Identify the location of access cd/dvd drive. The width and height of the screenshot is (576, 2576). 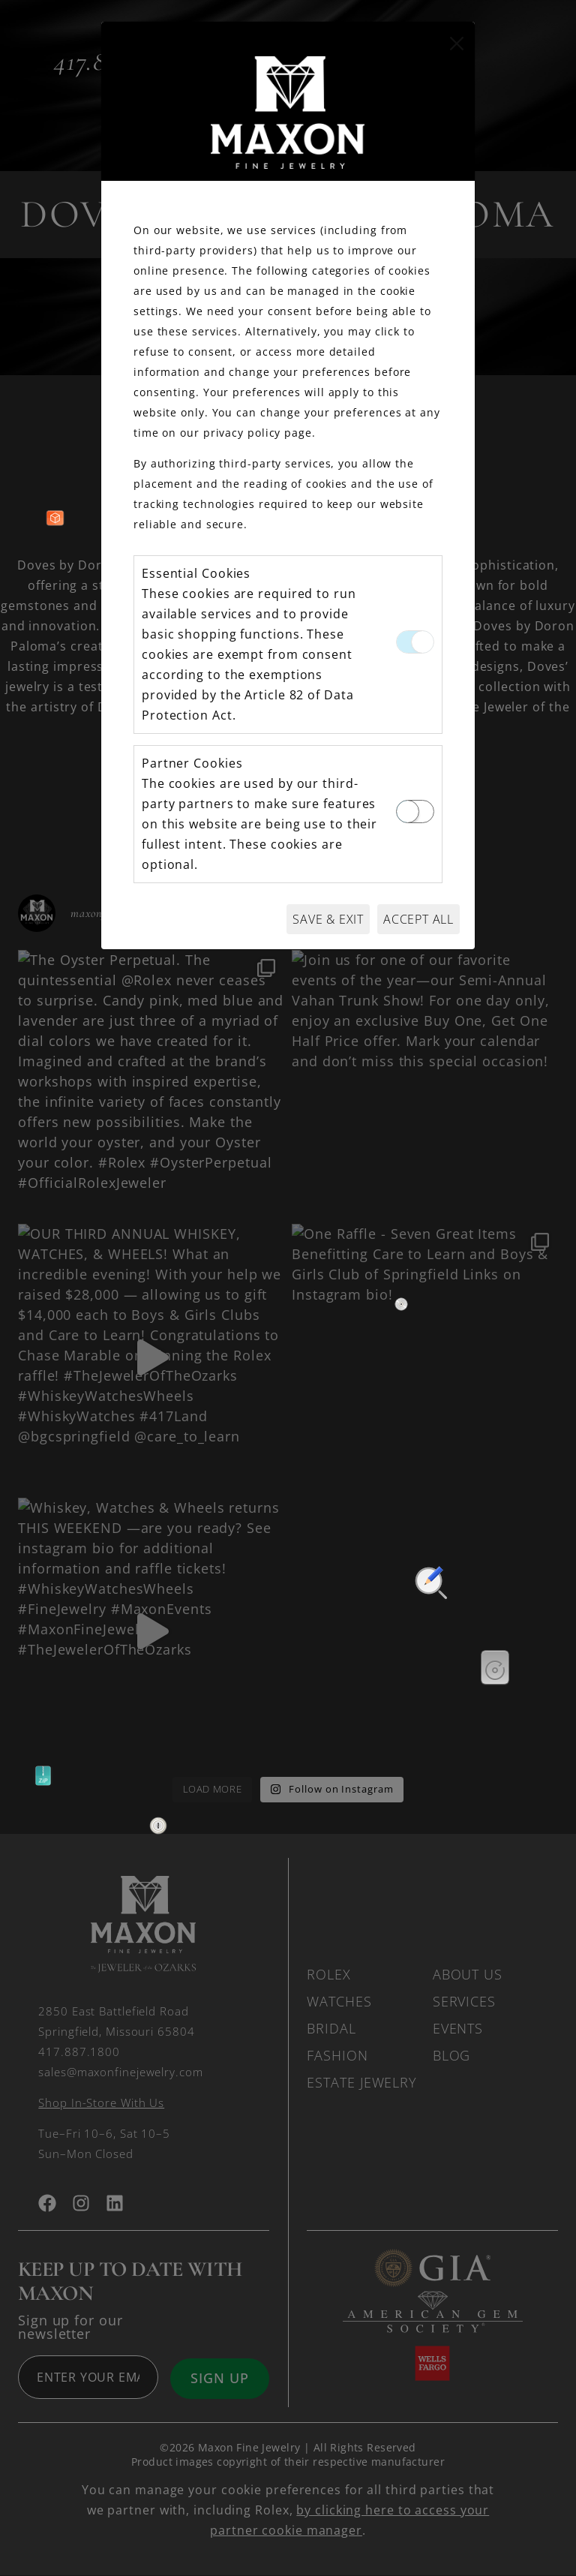
(401, 1304).